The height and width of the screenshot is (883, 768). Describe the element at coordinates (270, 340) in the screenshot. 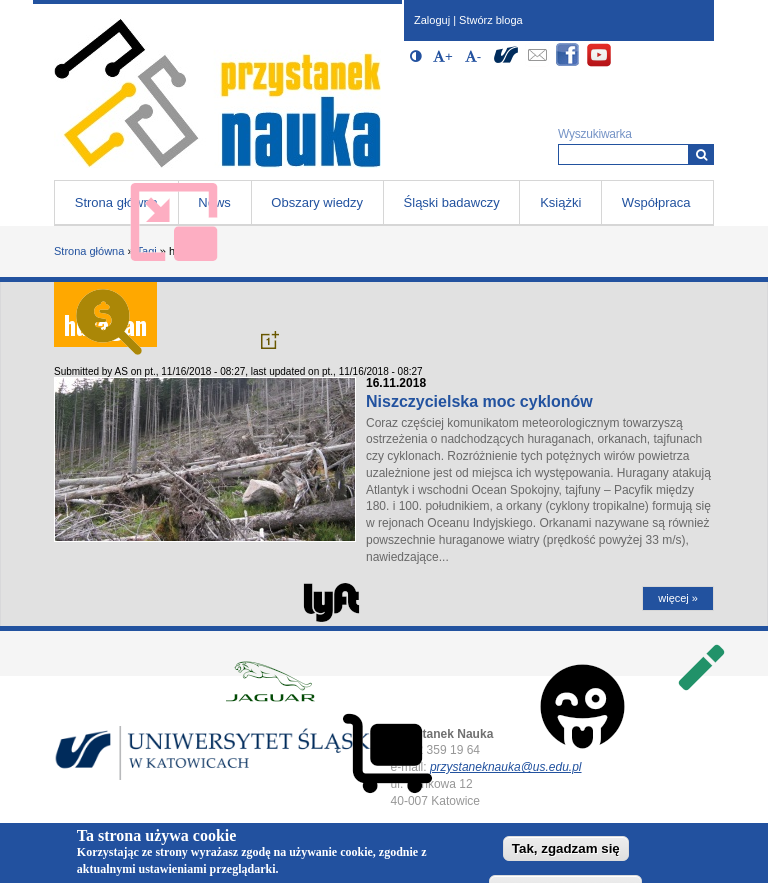

I see `OnePlus brand logo` at that location.